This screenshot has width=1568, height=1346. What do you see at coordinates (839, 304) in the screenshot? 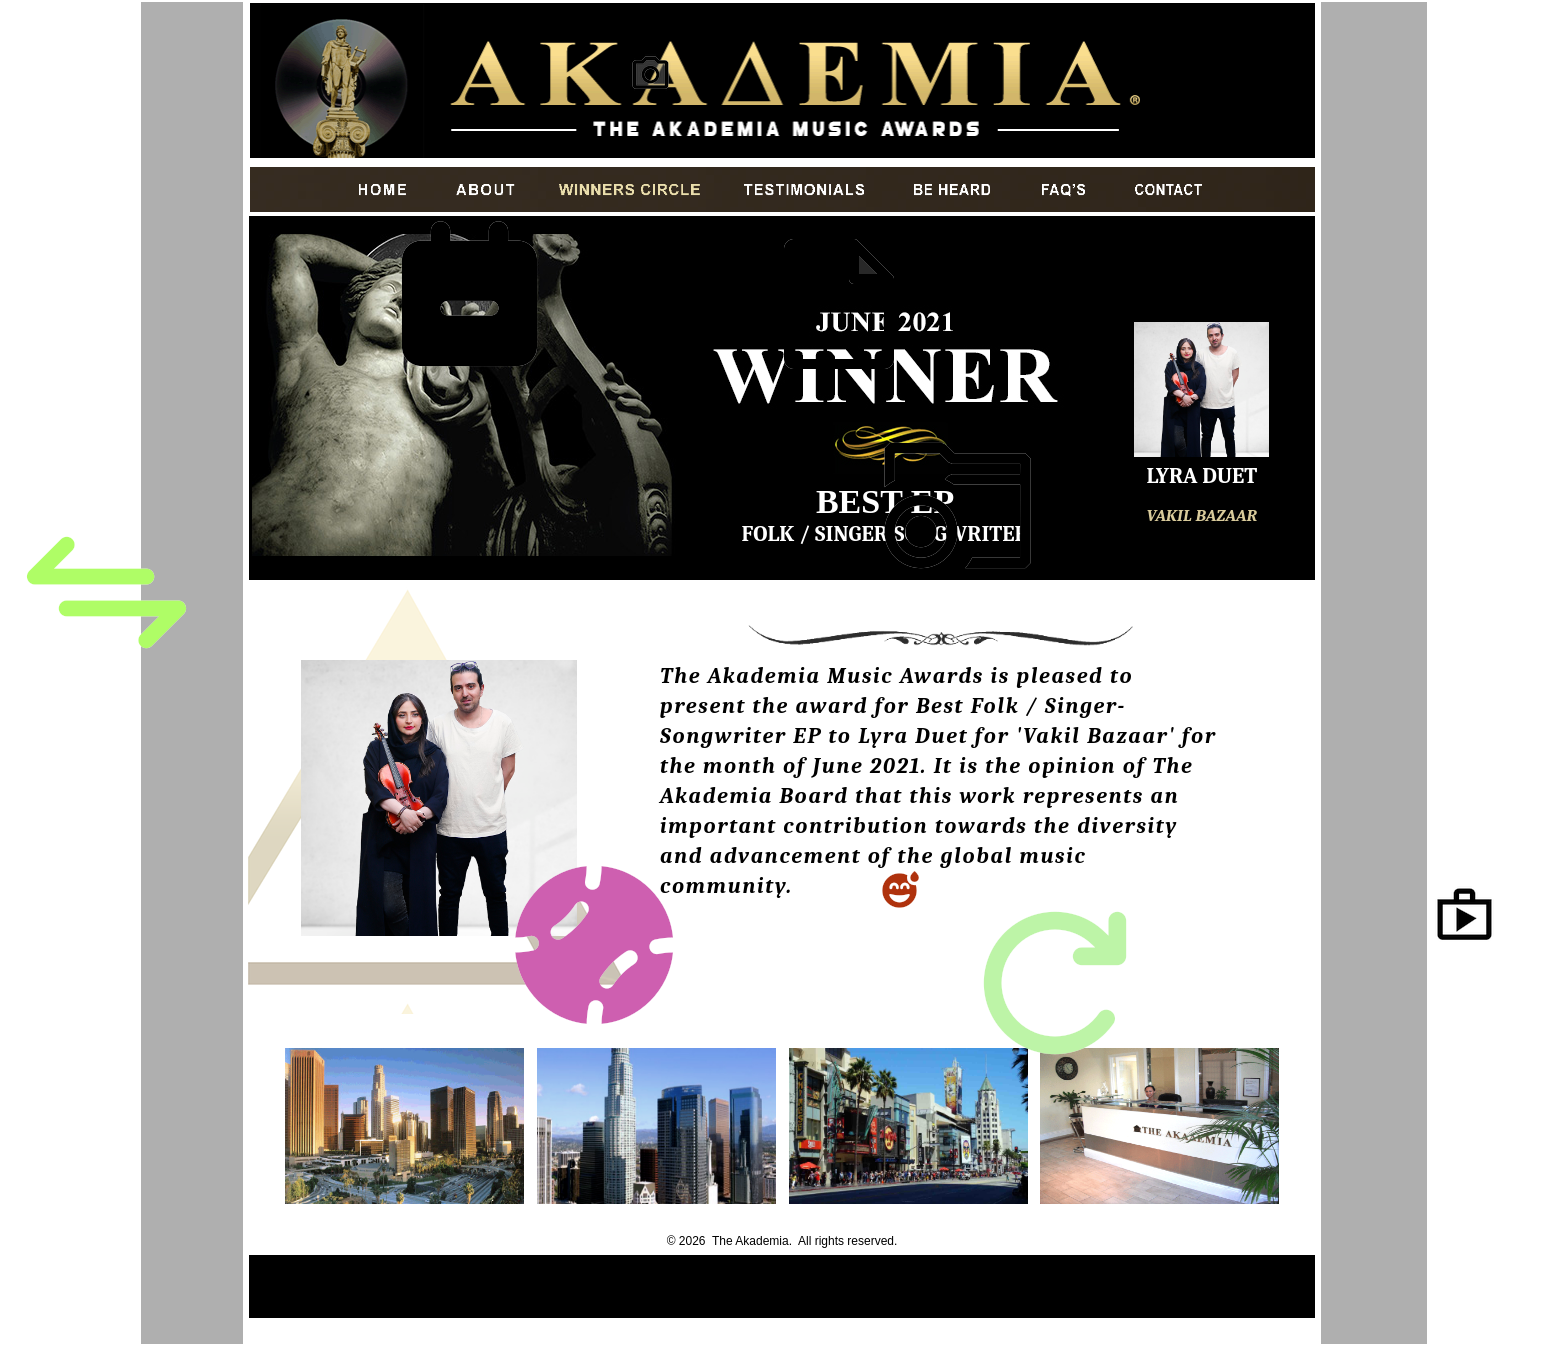
I see `view or open a document` at bounding box center [839, 304].